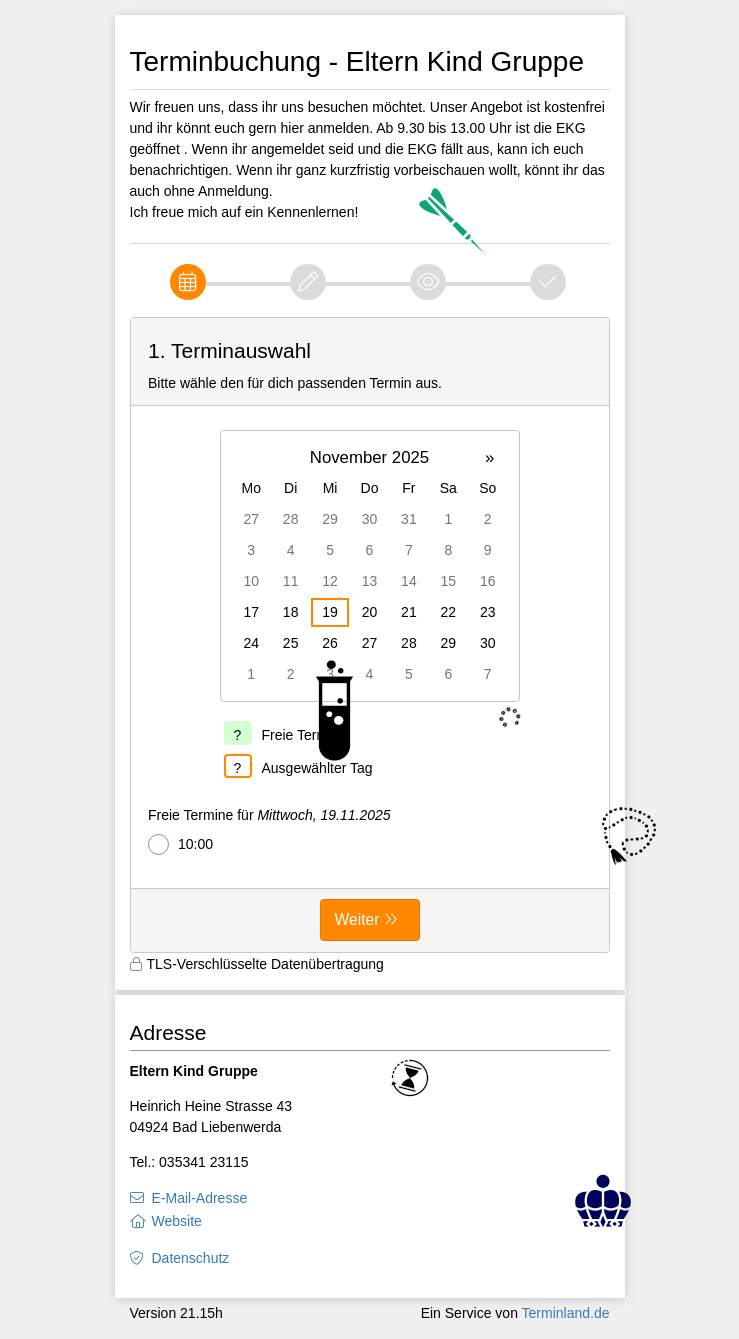  I want to click on play darts or dart-themed game, so click(452, 221).